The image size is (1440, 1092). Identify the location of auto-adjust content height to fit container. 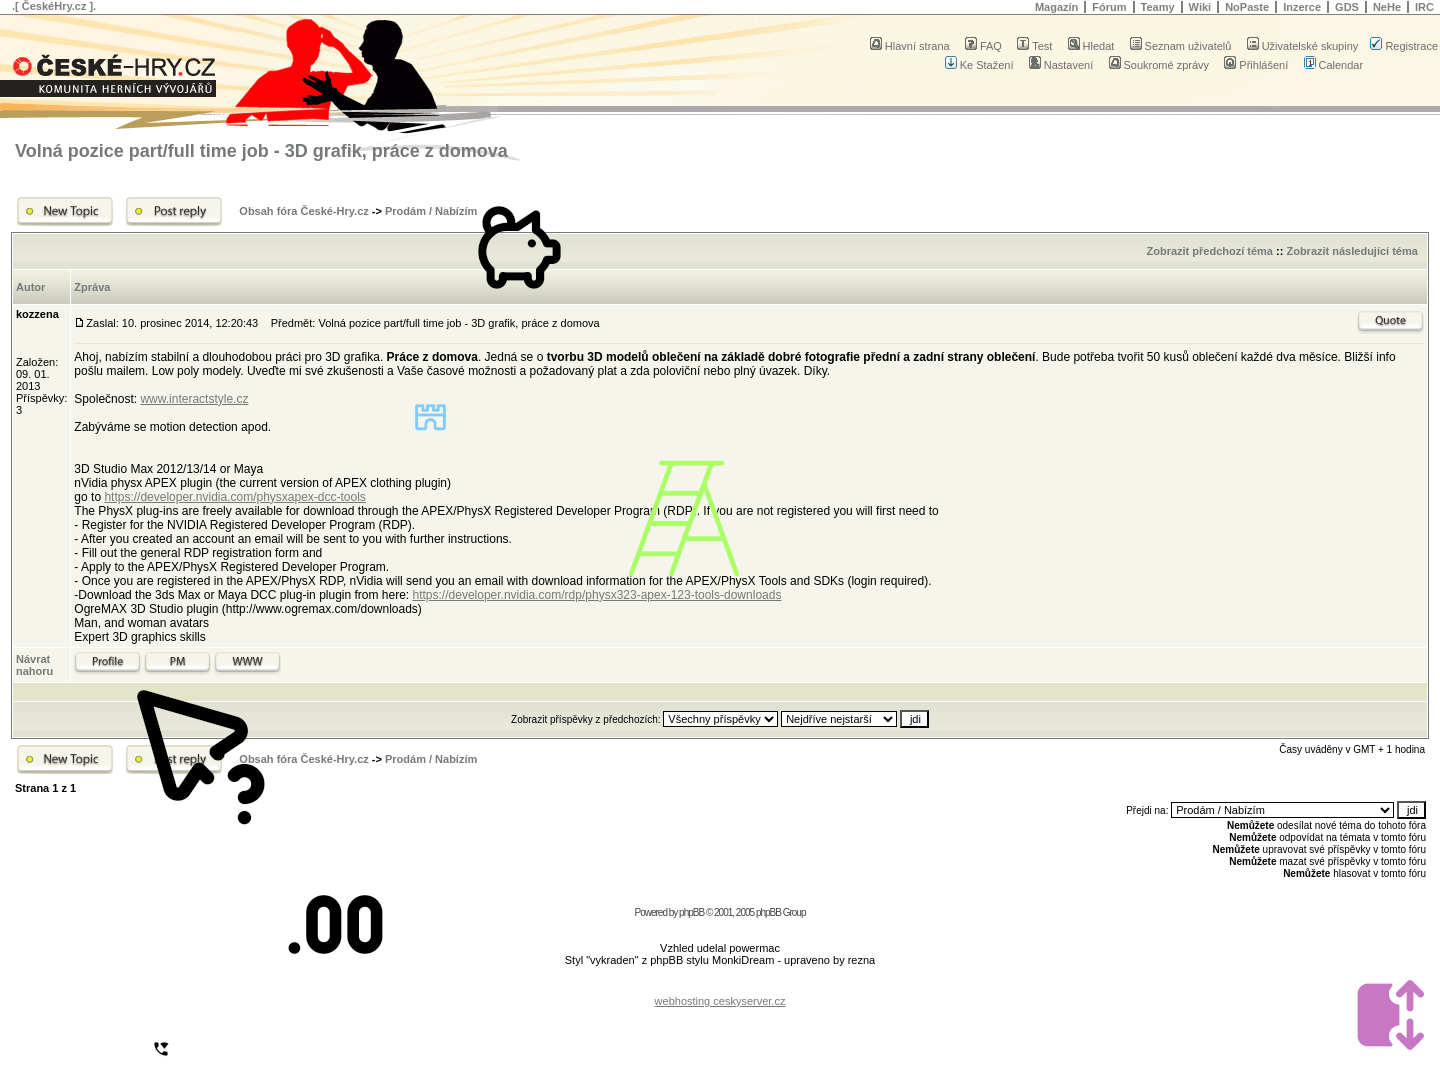
(1389, 1015).